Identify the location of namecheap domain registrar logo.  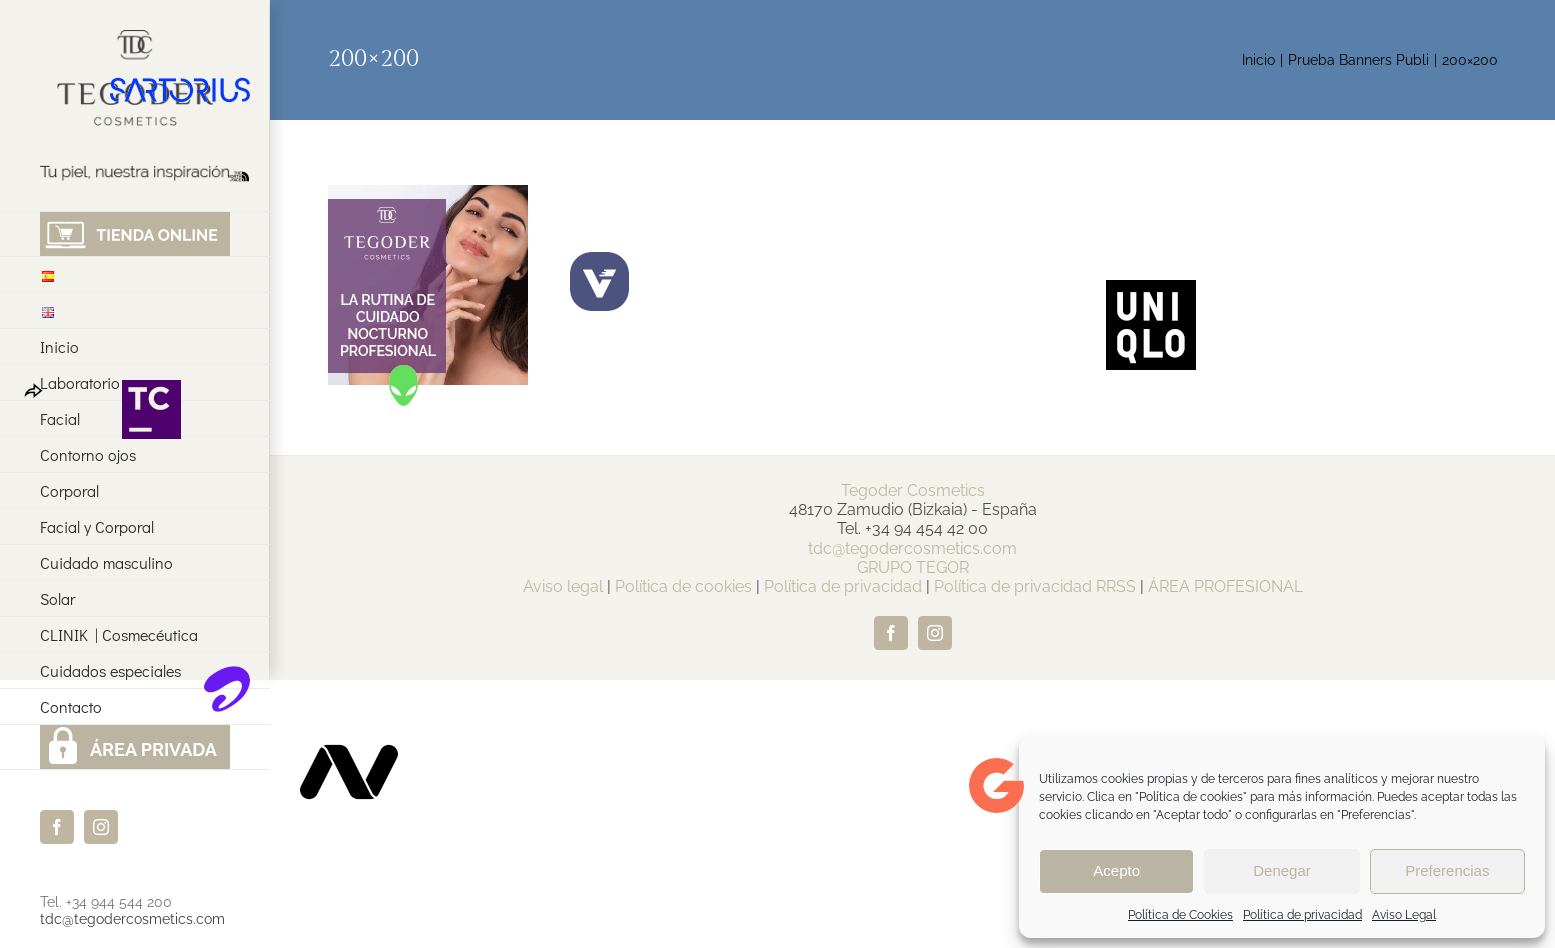
(349, 772).